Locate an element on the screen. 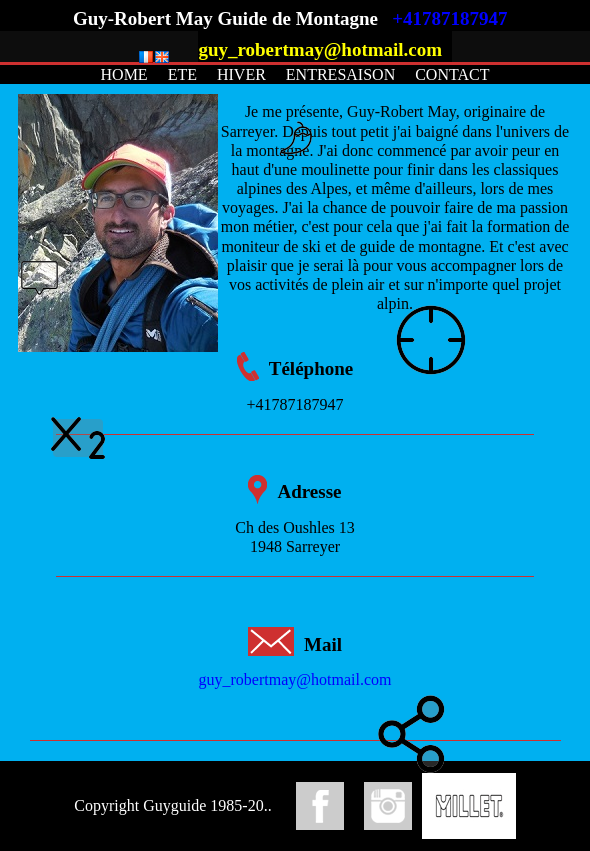  indicates spicy food or heat level is located at coordinates (298, 139).